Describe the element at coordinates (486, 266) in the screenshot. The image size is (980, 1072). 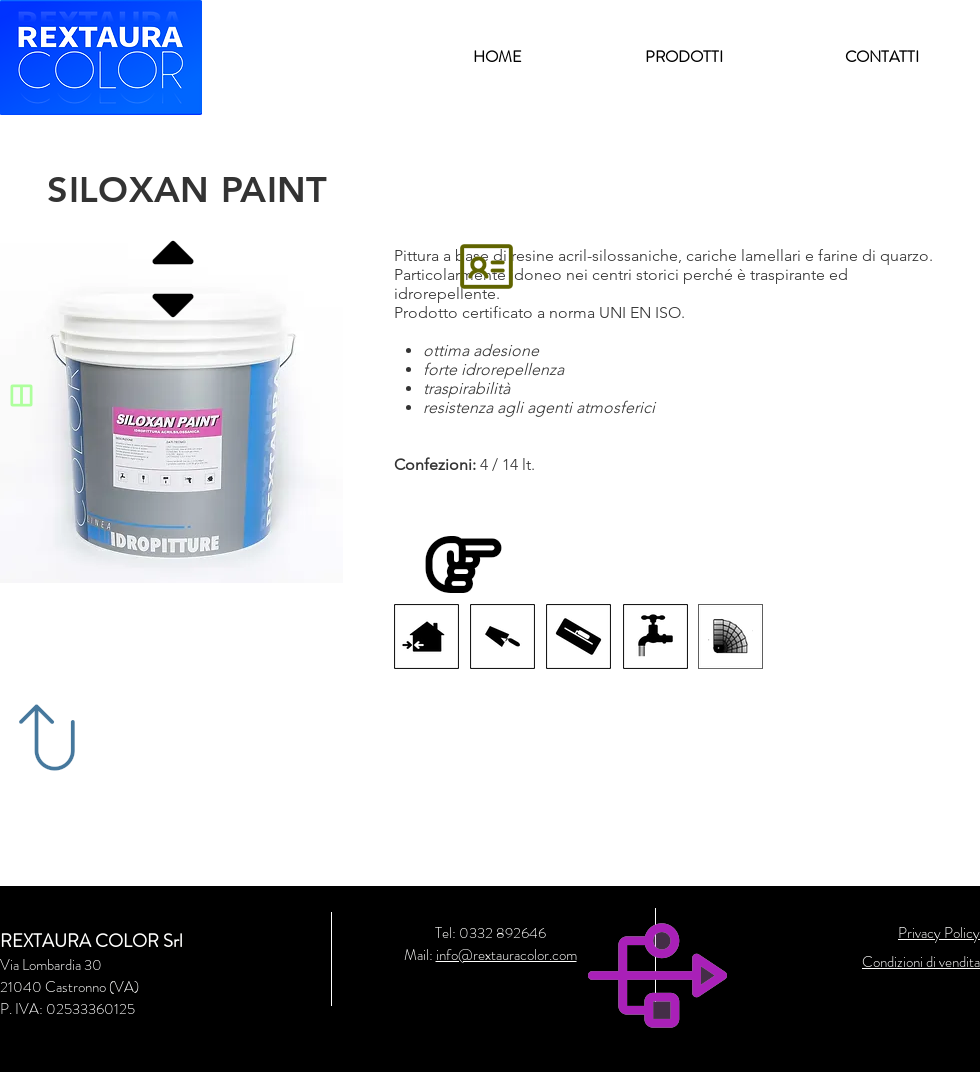
I see `view profile or account information` at that location.